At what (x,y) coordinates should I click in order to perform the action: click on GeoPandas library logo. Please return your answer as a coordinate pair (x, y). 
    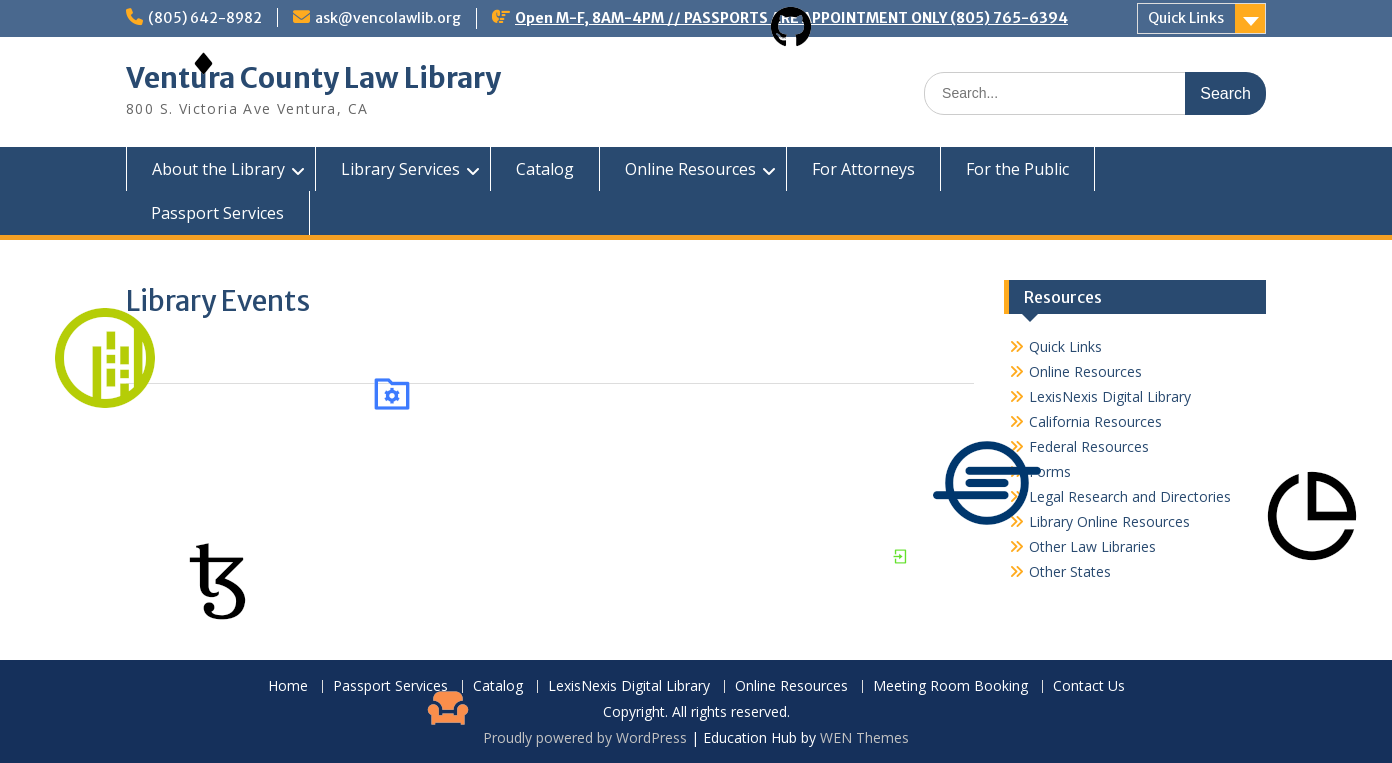
    Looking at the image, I should click on (105, 358).